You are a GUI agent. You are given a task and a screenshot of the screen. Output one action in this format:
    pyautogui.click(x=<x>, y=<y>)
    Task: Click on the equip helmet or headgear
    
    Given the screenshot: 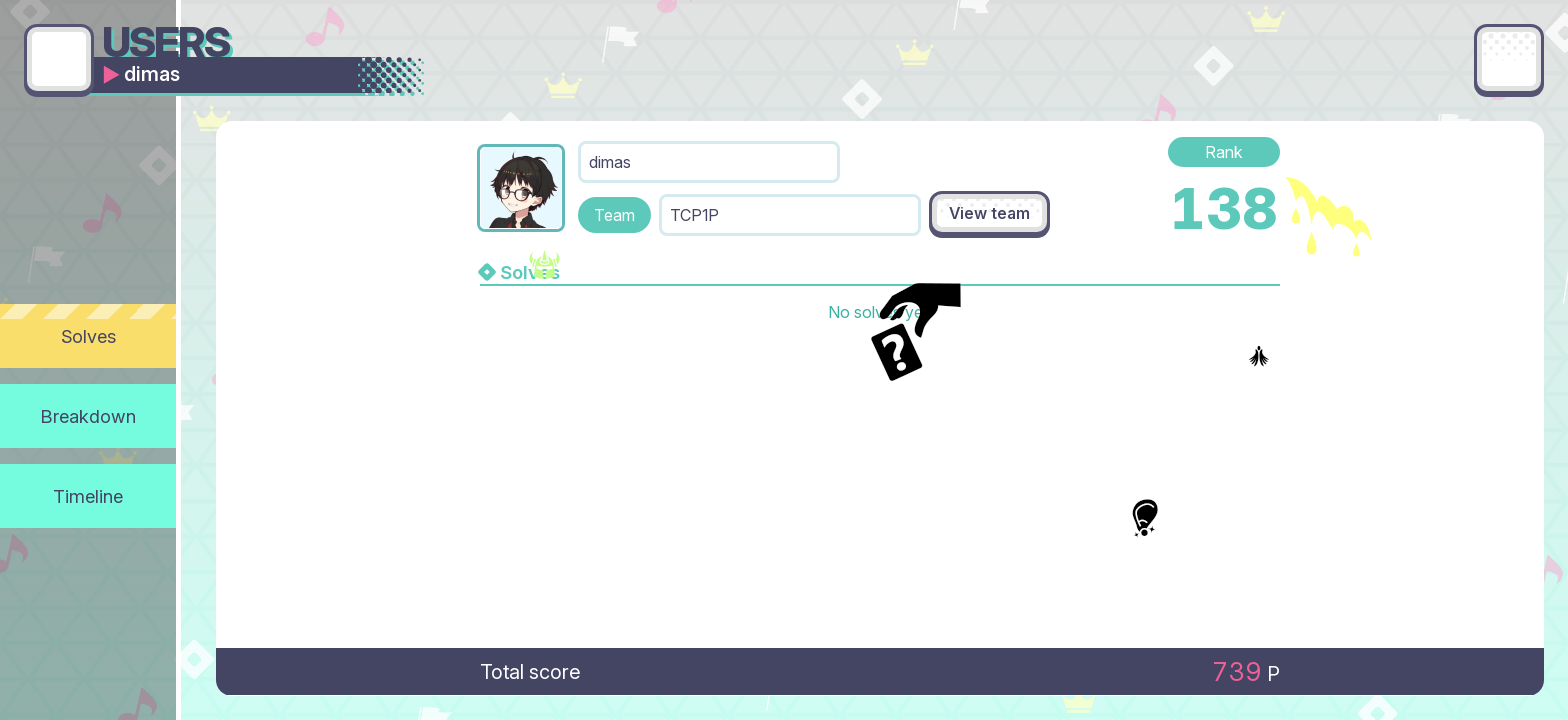 What is the action you would take?
    pyautogui.click(x=544, y=264)
    